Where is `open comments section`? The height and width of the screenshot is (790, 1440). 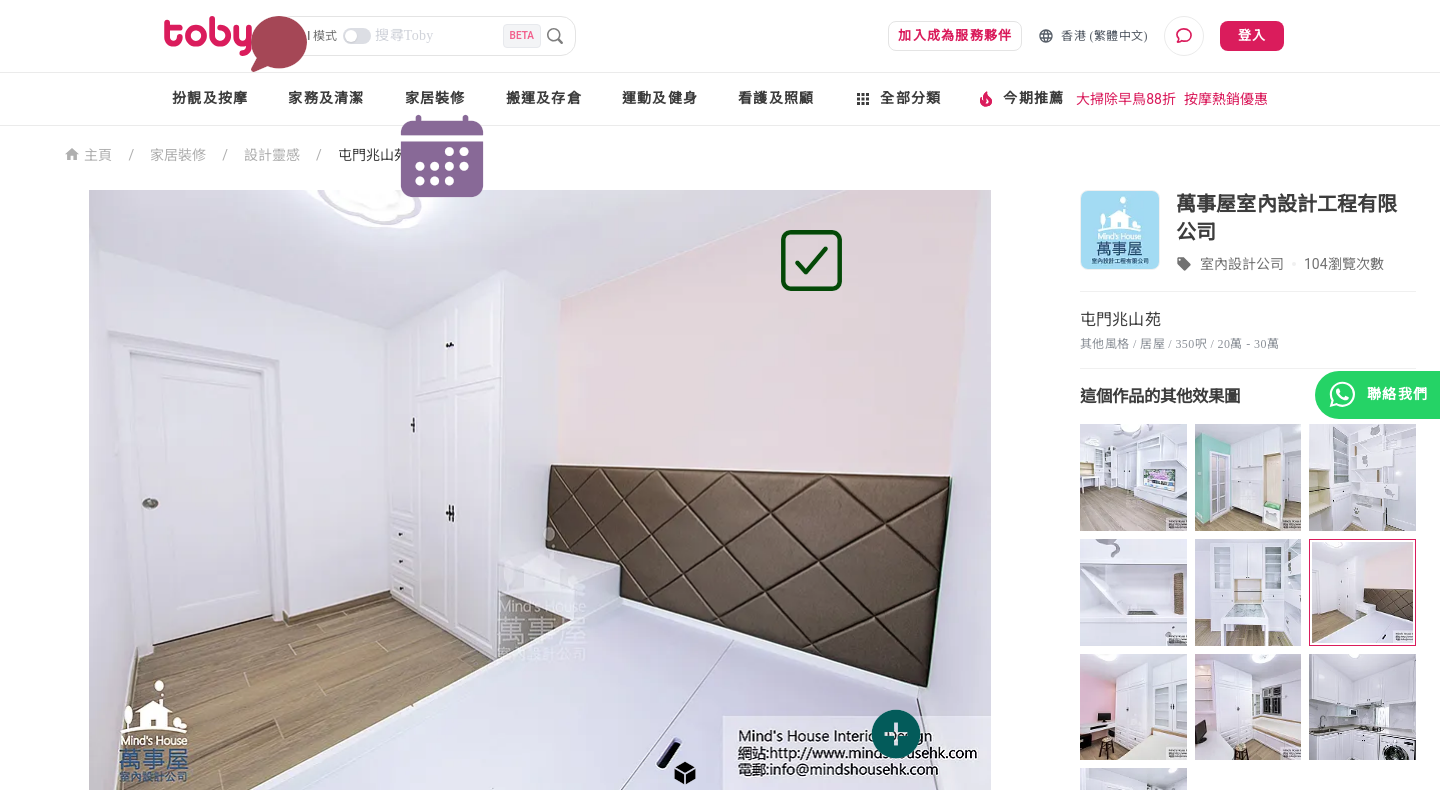 open comments section is located at coordinates (279, 44).